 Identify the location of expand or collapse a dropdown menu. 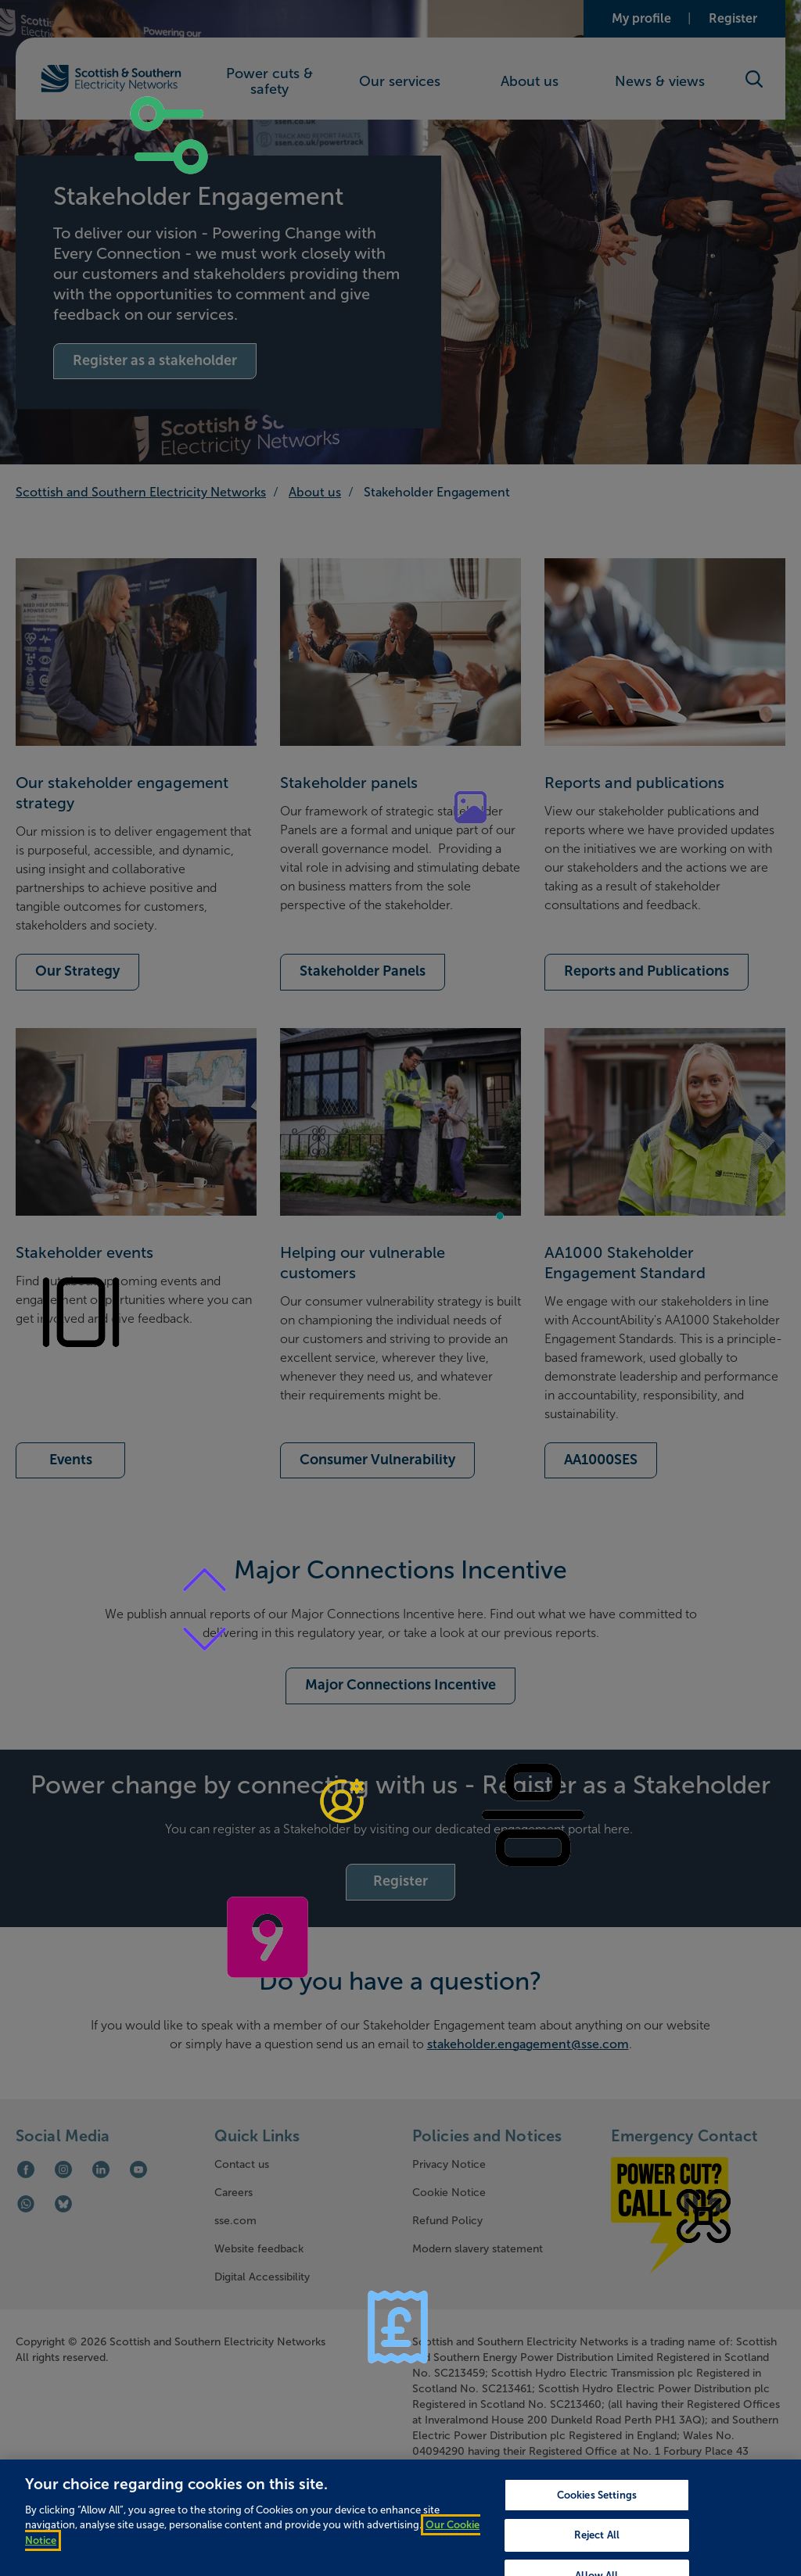
(204, 1609).